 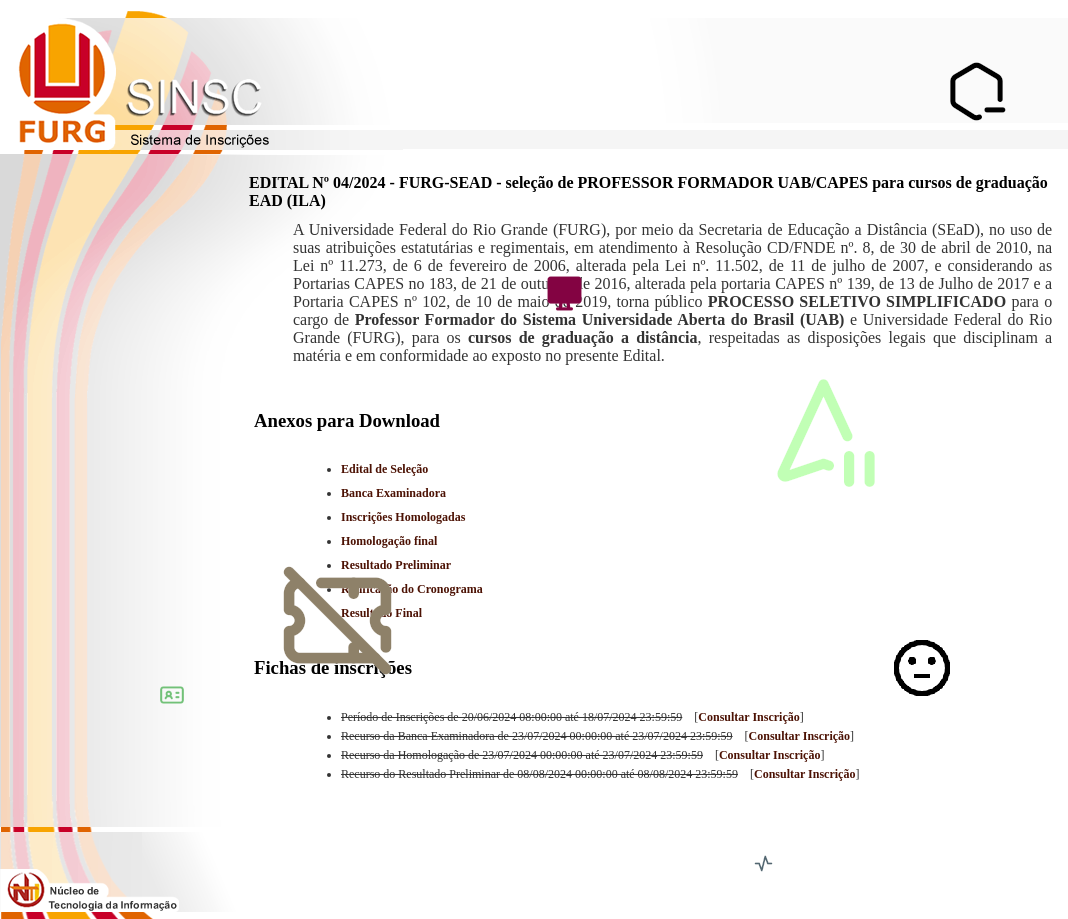 What do you see at coordinates (763, 863) in the screenshot?
I see `view activity or health metrics` at bounding box center [763, 863].